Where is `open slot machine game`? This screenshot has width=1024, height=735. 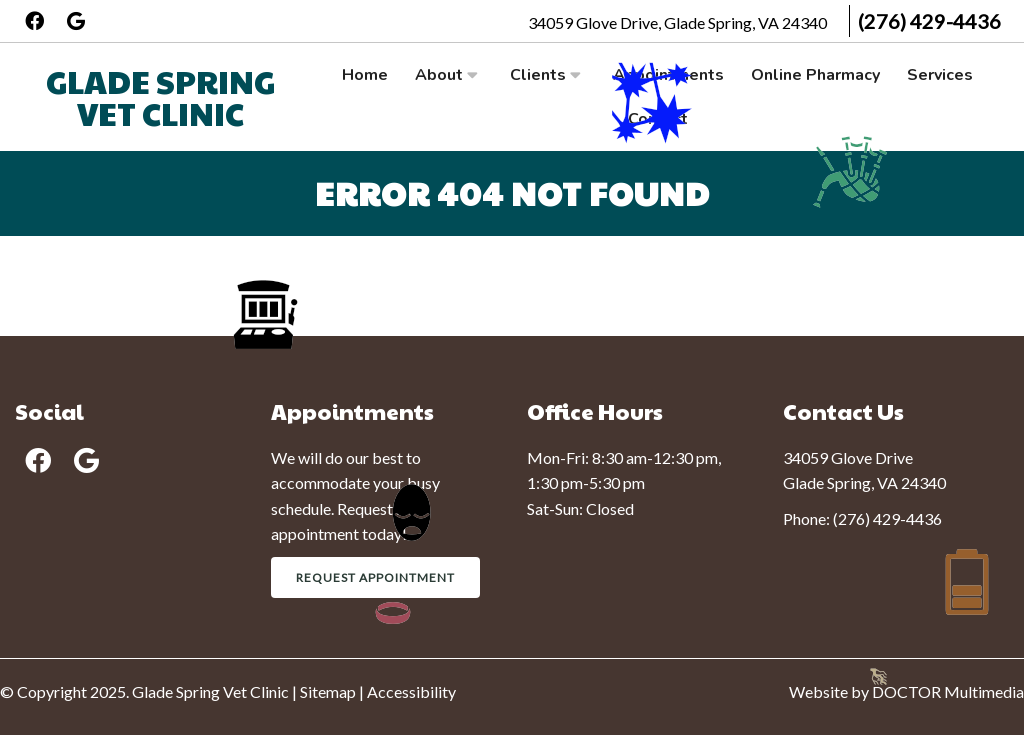 open slot machine game is located at coordinates (263, 314).